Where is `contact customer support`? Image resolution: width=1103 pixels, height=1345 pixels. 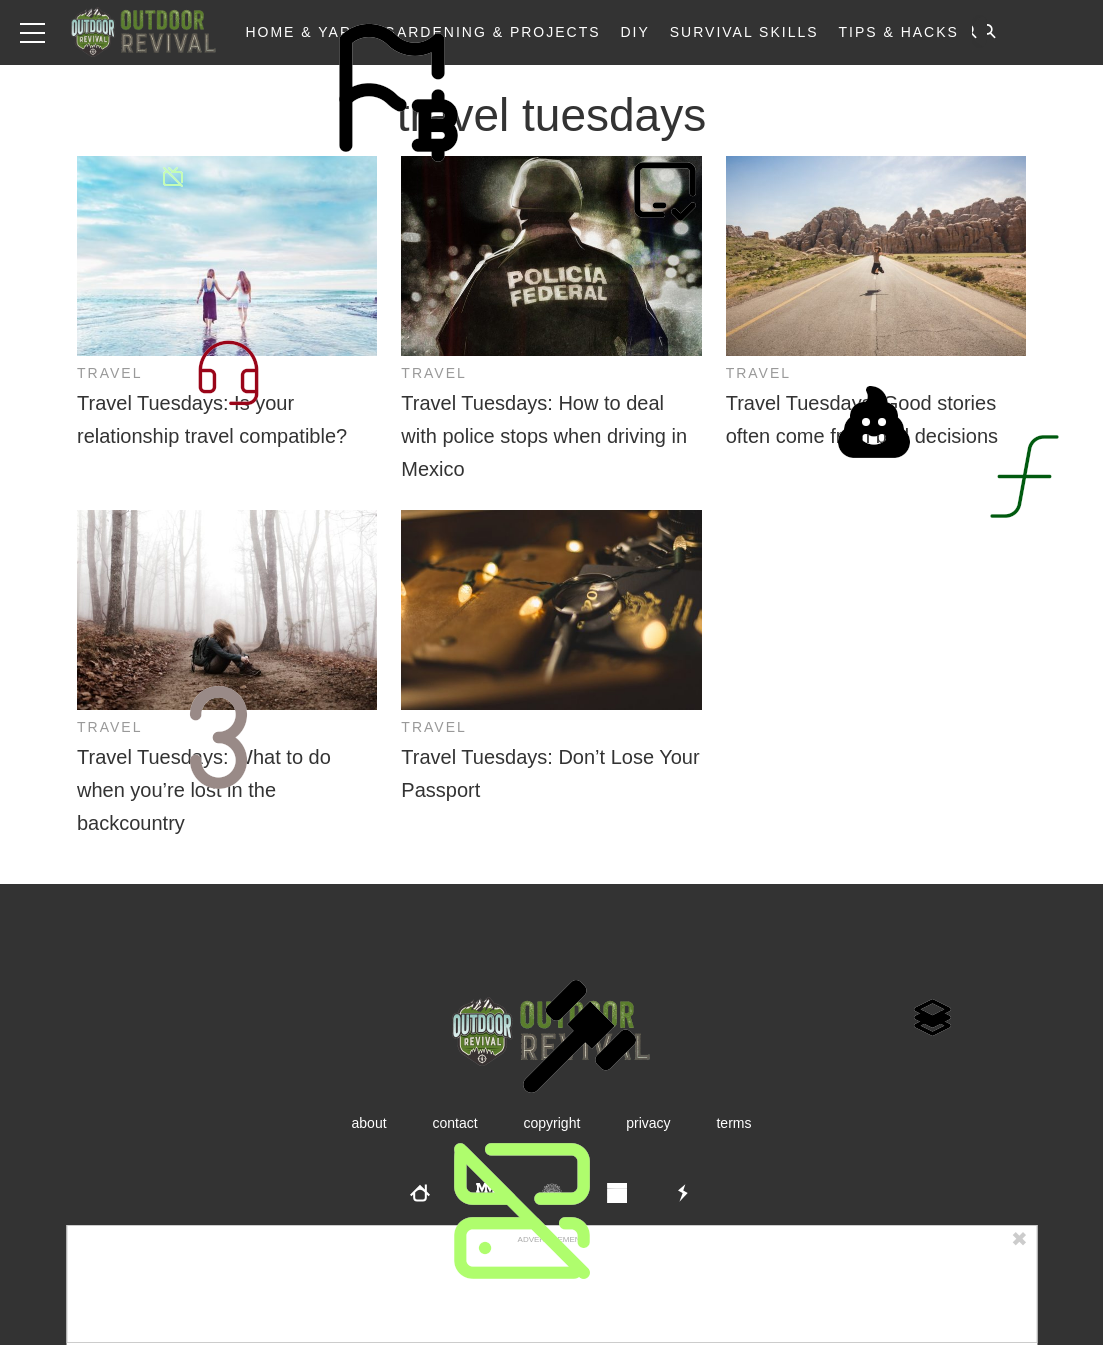
contact customer support is located at coordinates (228, 370).